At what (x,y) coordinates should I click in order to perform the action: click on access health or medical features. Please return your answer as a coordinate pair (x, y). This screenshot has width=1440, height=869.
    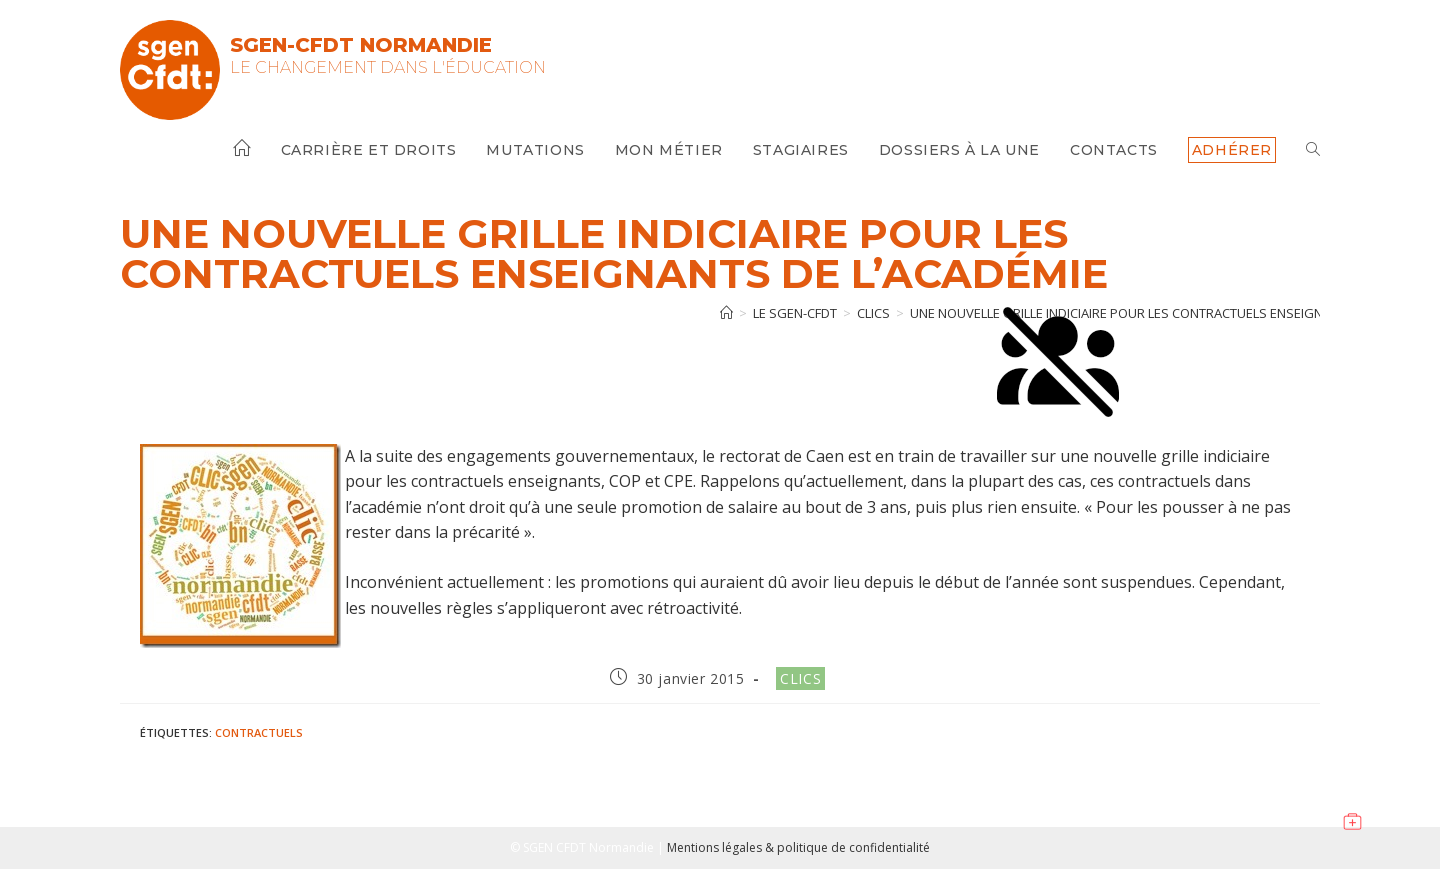
    Looking at the image, I should click on (1352, 821).